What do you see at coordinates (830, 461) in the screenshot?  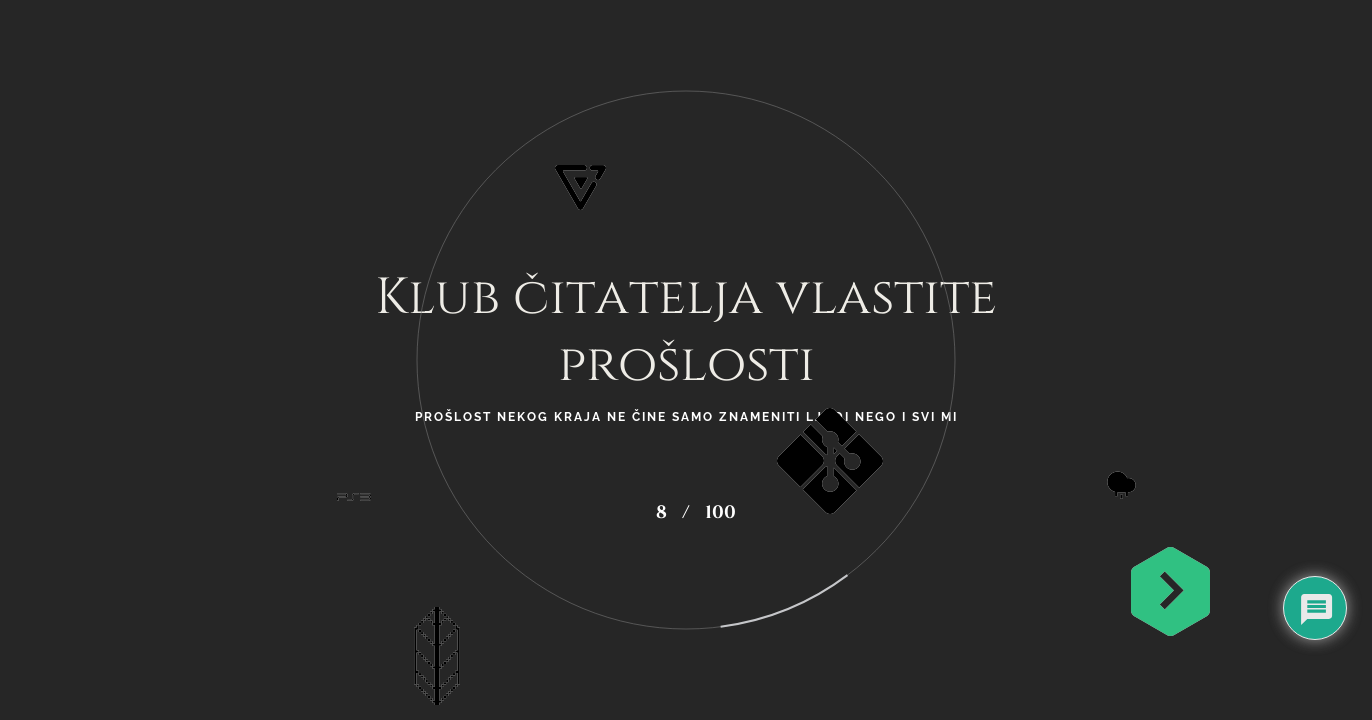 I see `open git for windows application` at bounding box center [830, 461].